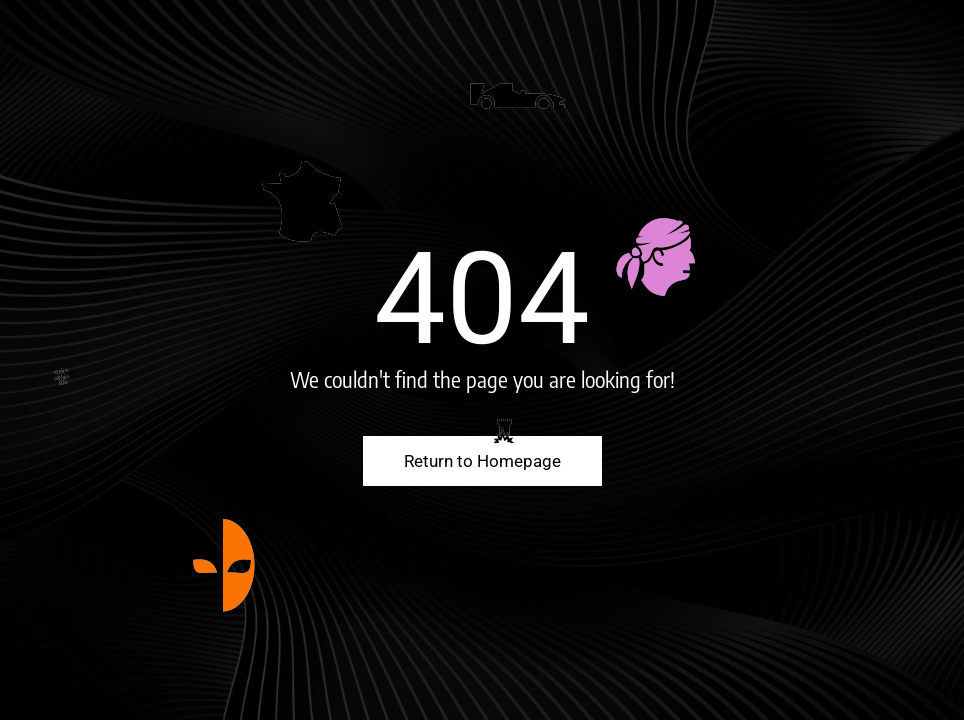  I want to click on select bandana accessory for character customization, so click(656, 258).